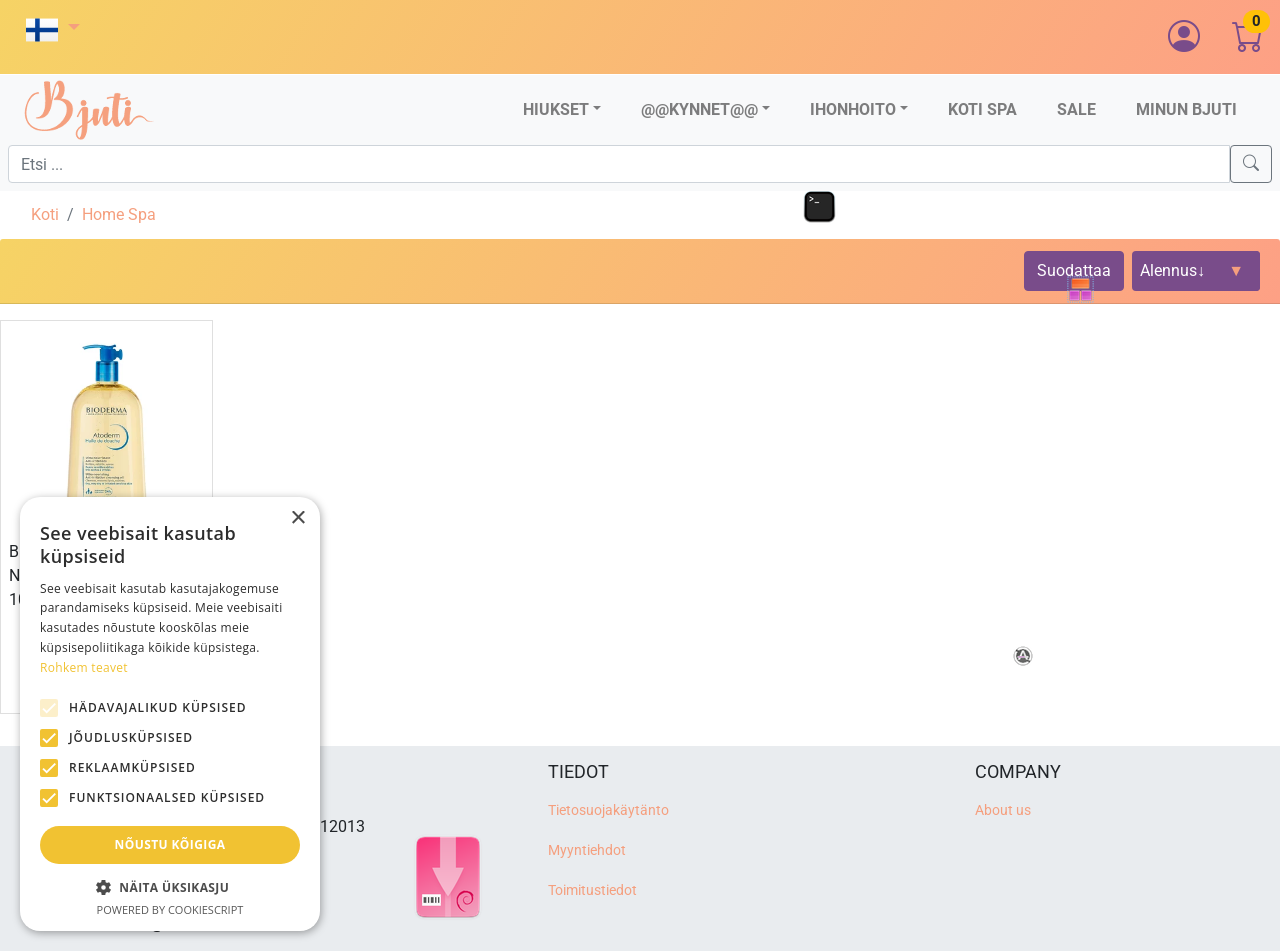  What do you see at coordinates (819, 206) in the screenshot?
I see `open terminal app` at bounding box center [819, 206].